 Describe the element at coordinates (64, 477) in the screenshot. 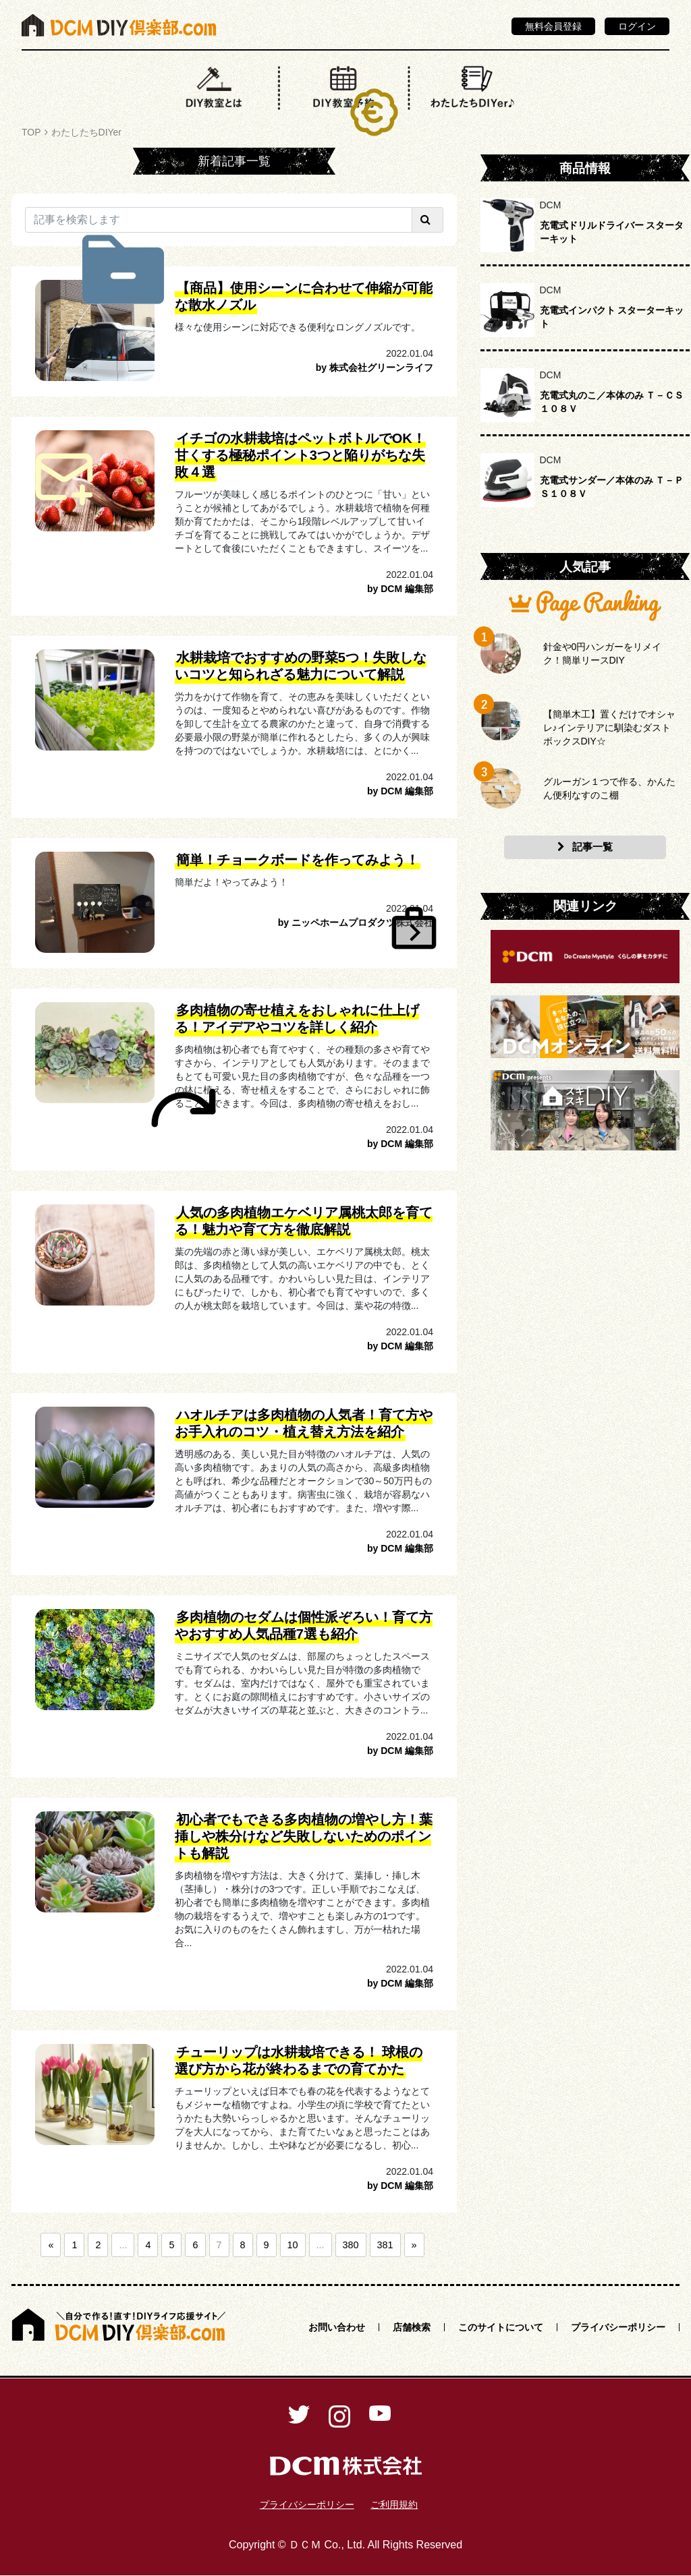

I see `compose a new email` at that location.